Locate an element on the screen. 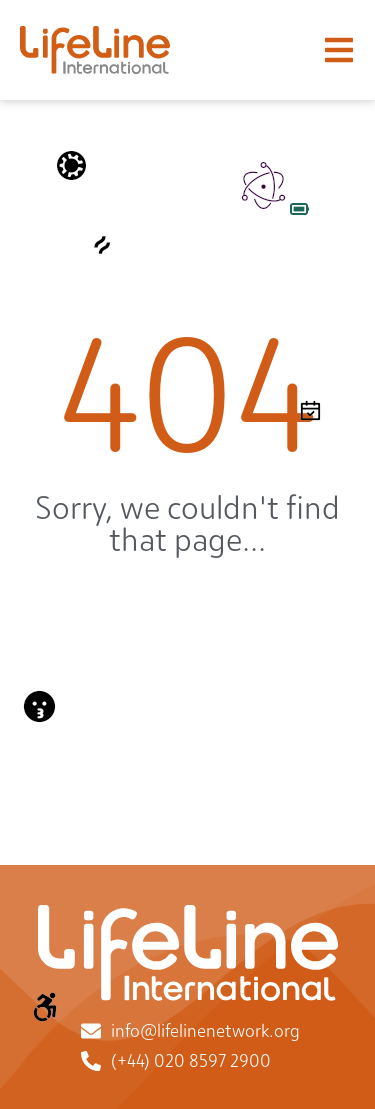 The image size is (375, 1109). indicates full battery charge is located at coordinates (299, 209).